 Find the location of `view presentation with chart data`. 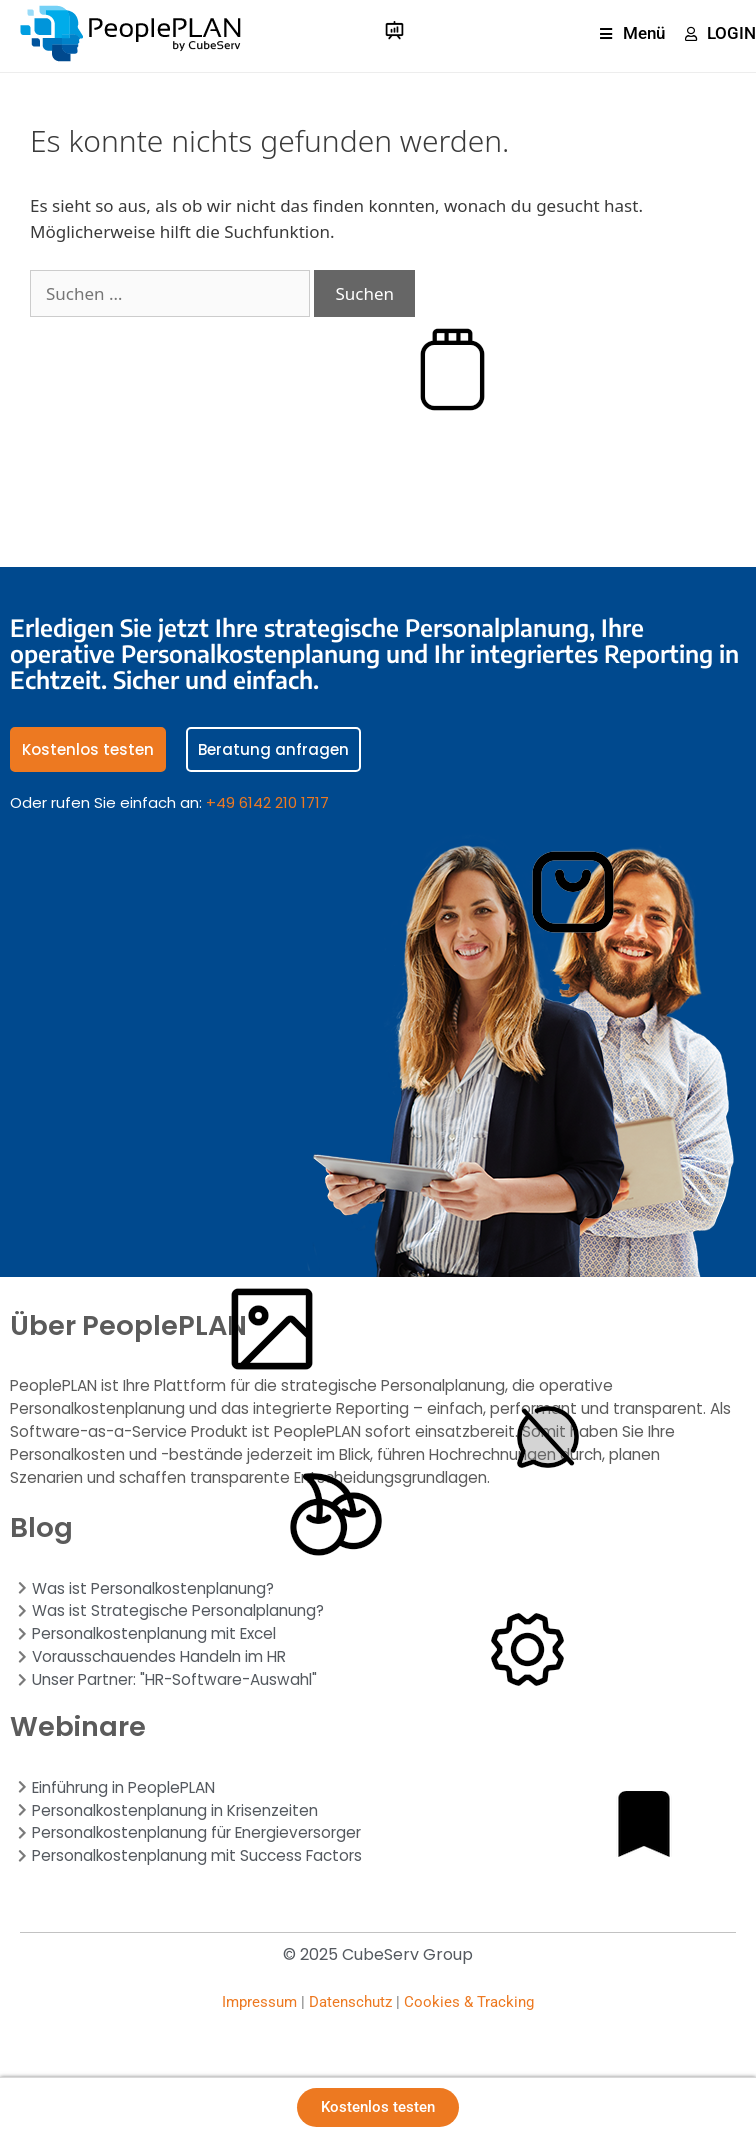

view presentation with chart data is located at coordinates (394, 30).